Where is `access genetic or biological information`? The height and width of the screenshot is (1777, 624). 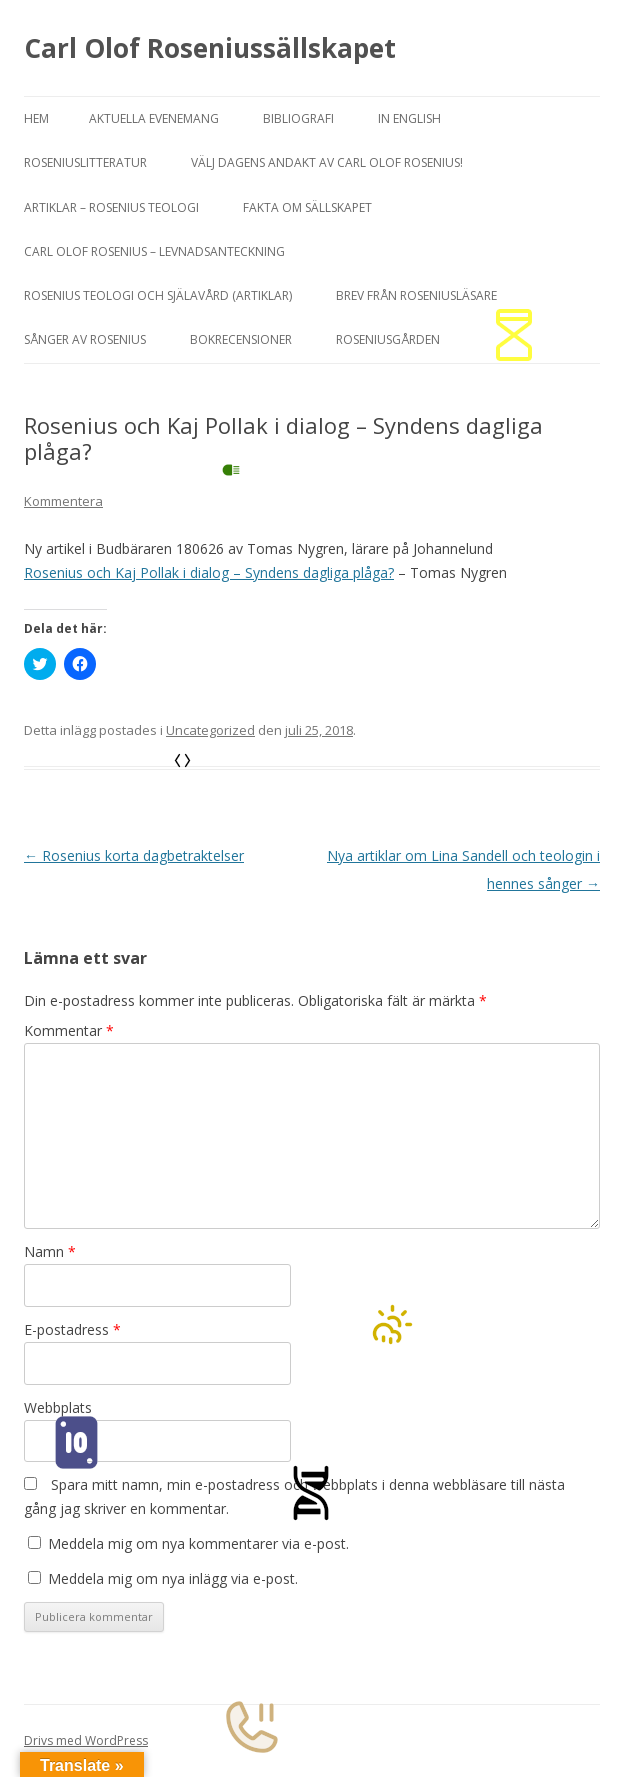 access genetic or biological information is located at coordinates (311, 1493).